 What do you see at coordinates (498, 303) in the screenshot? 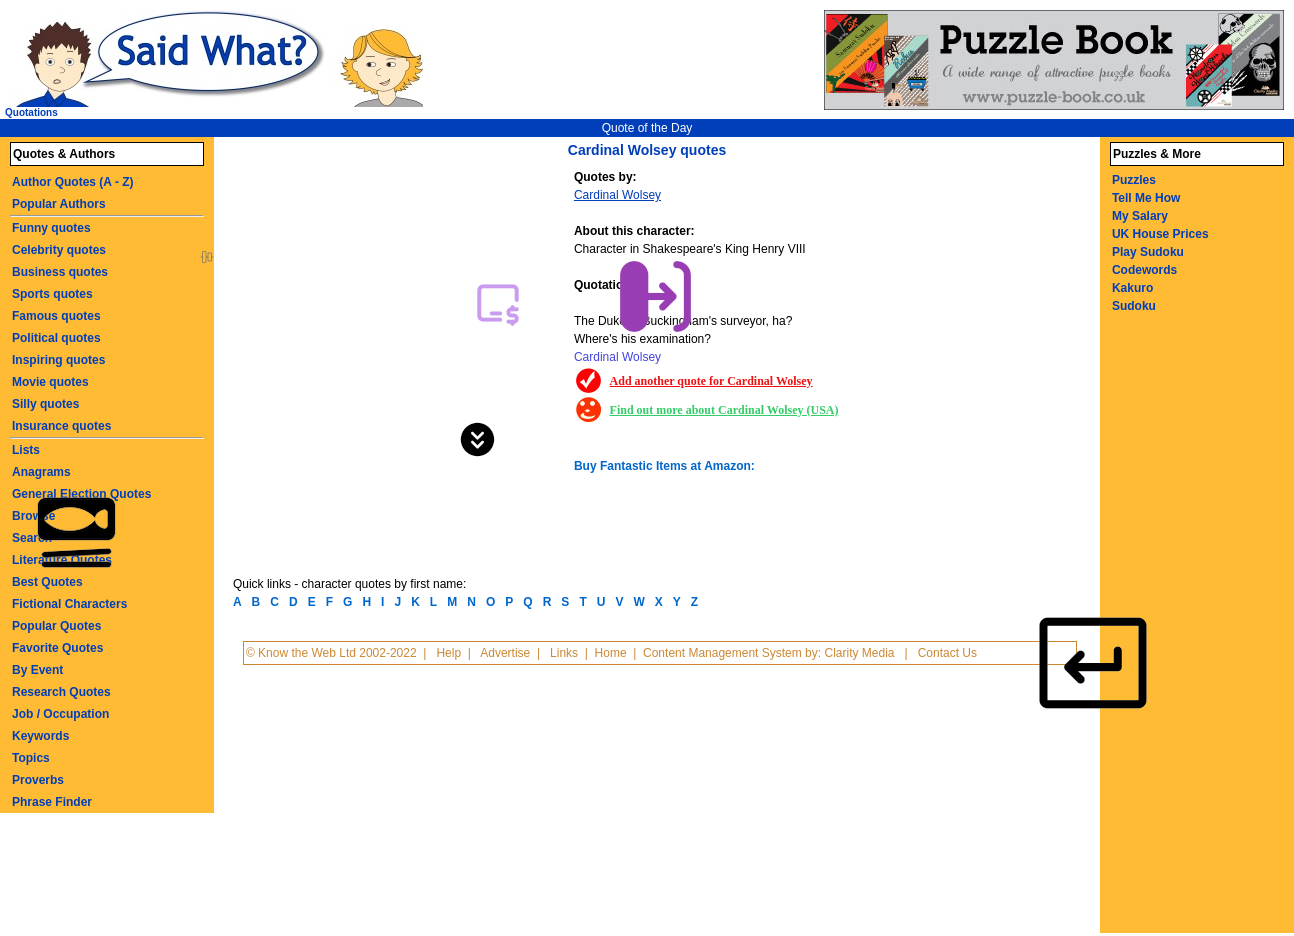
I see `access tablet payment or billing settings` at bounding box center [498, 303].